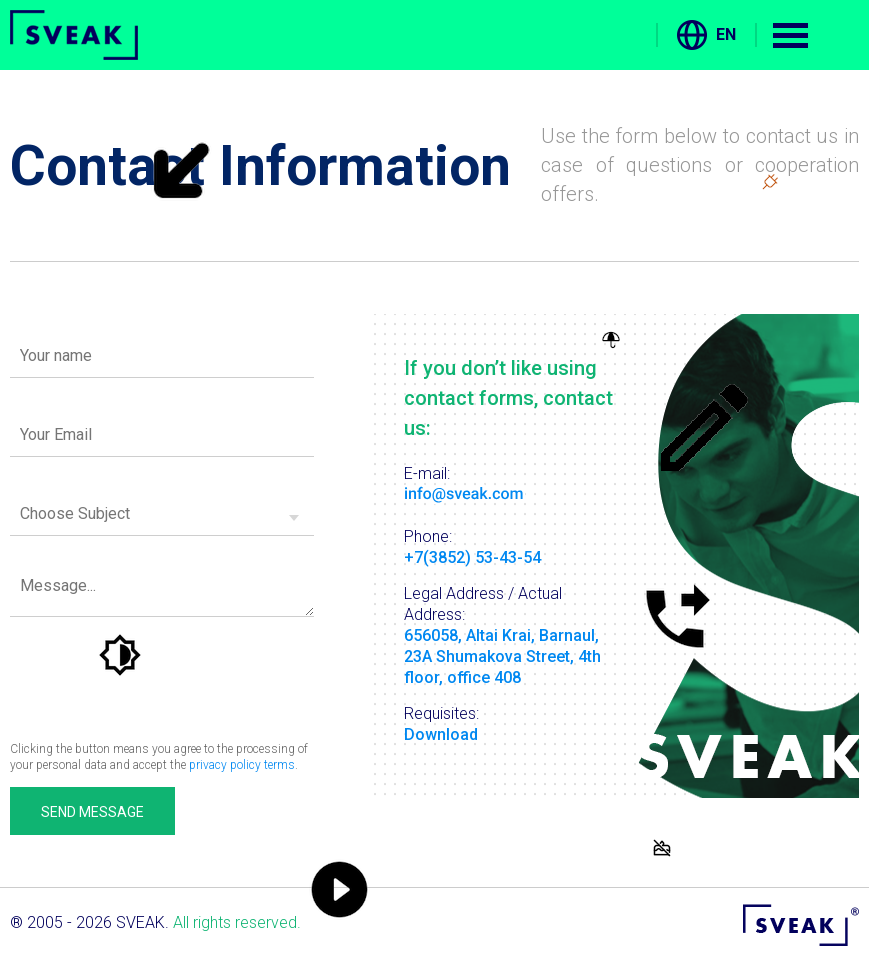 The width and height of the screenshot is (869, 958). I want to click on play media or video content, so click(339, 889).